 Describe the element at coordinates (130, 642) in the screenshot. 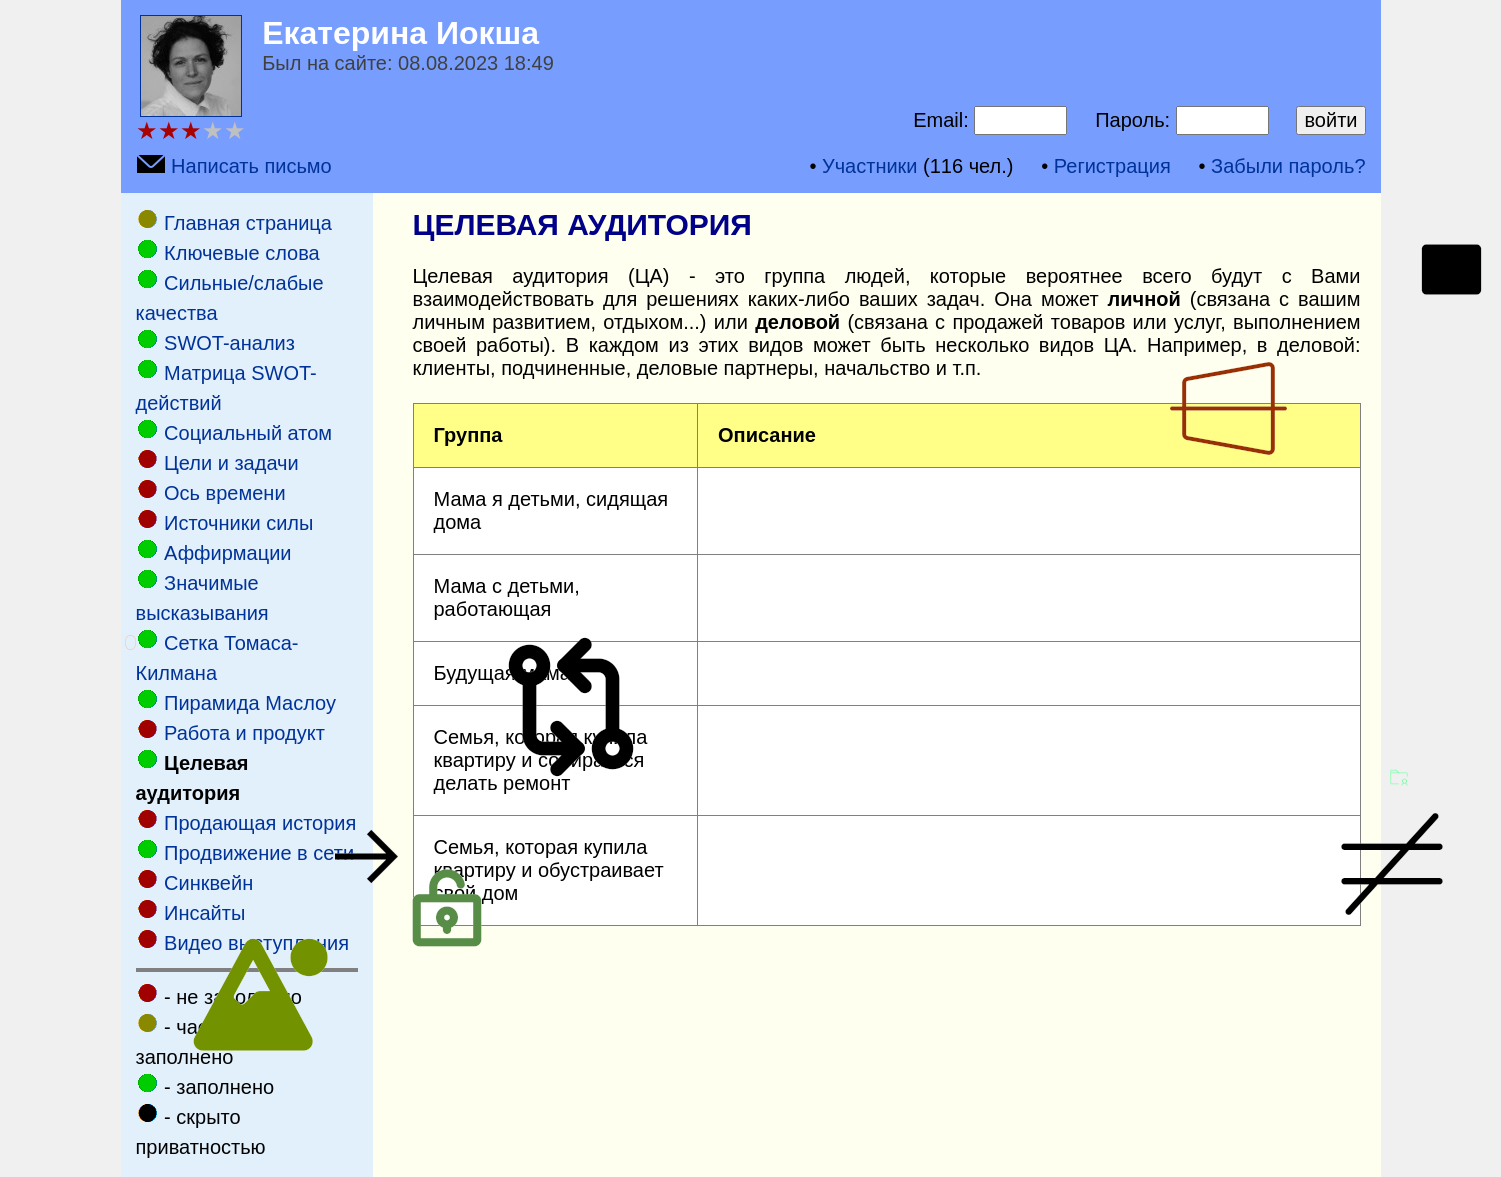

I see `represents the number zero in a numeric input or display` at that location.